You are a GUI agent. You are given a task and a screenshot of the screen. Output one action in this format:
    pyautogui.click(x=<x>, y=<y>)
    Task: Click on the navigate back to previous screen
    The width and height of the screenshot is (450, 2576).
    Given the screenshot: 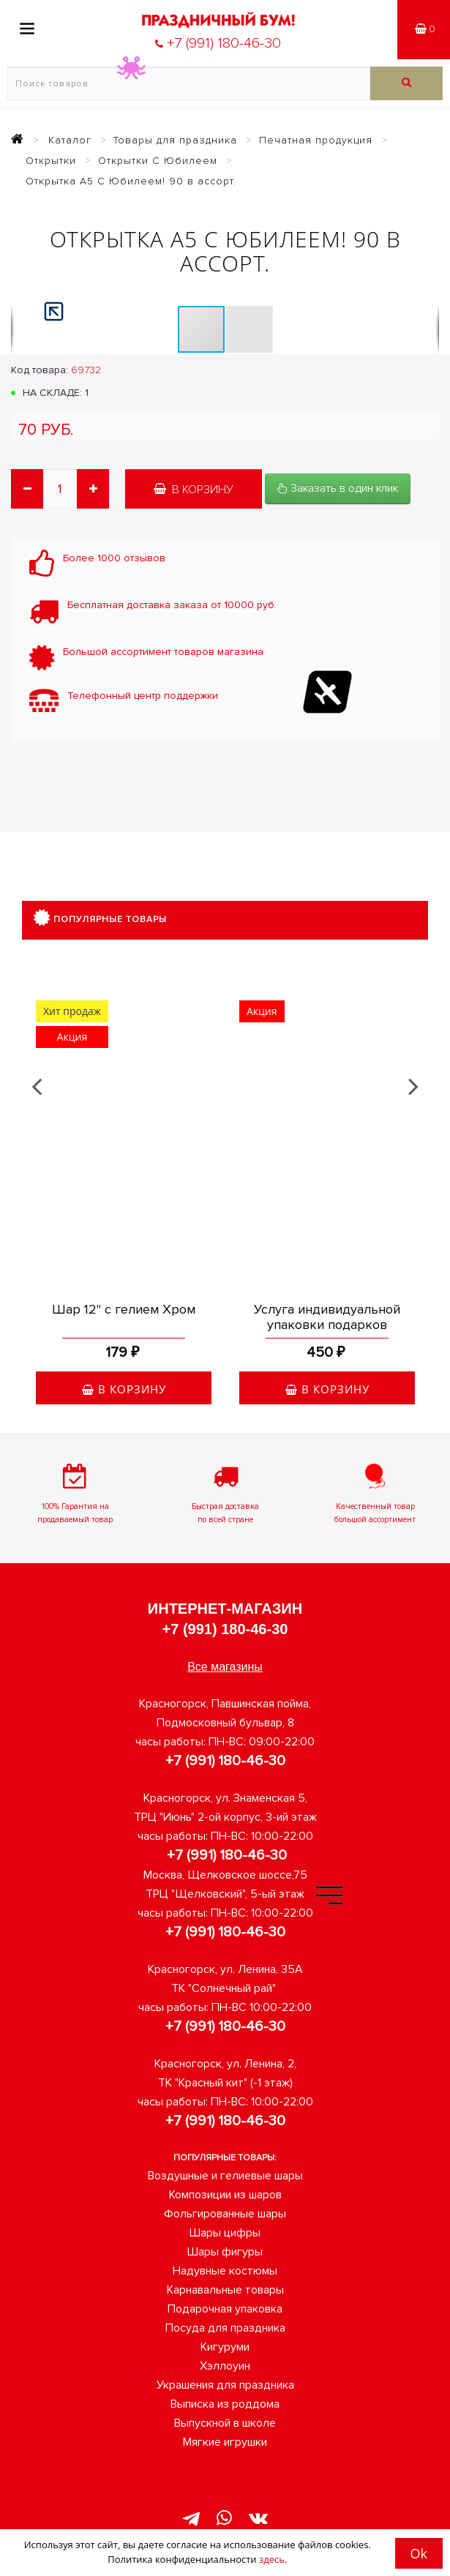 What is the action you would take?
    pyautogui.click(x=53, y=311)
    